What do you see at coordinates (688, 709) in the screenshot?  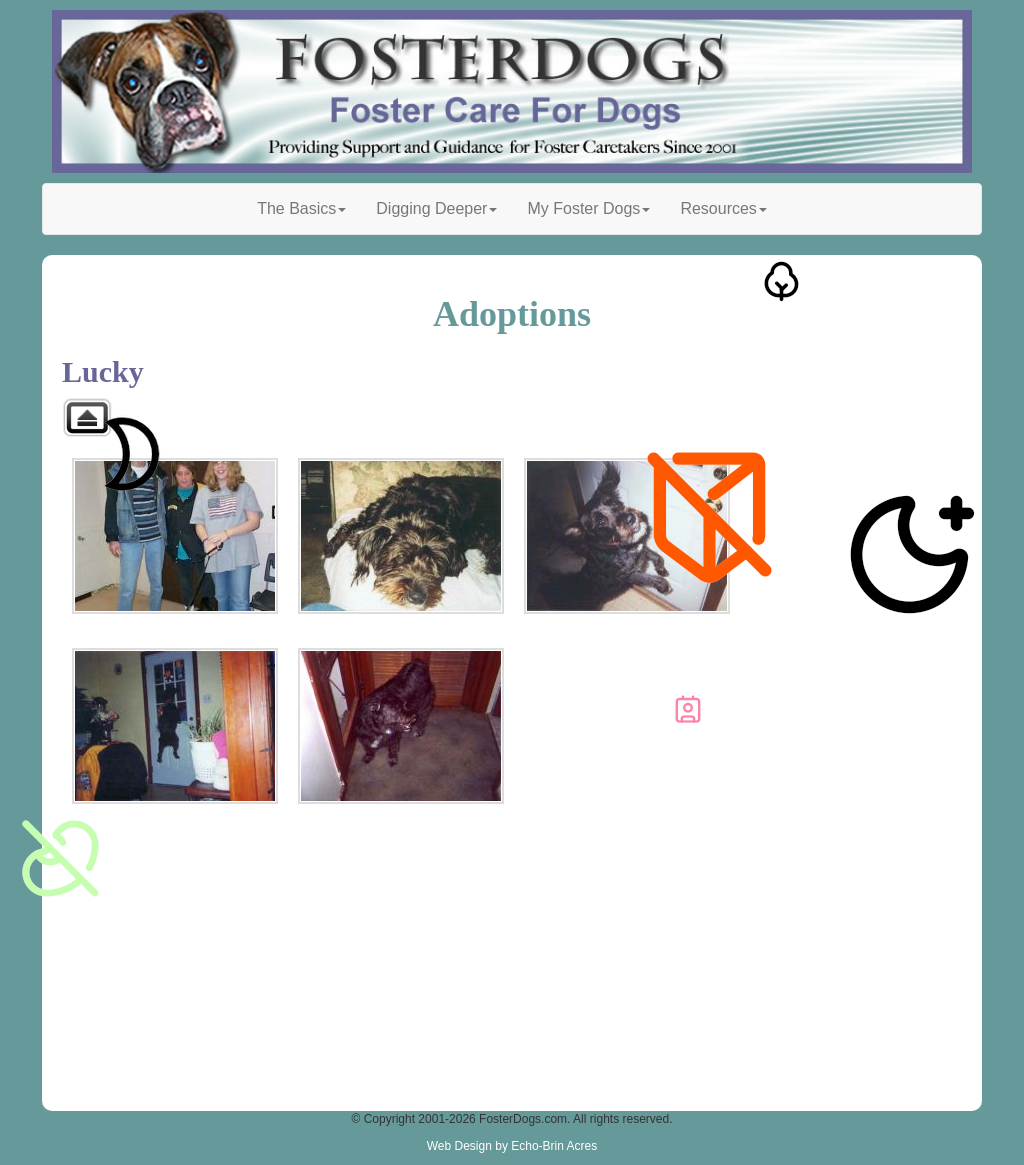 I see `view contact details` at bounding box center [688, 709].